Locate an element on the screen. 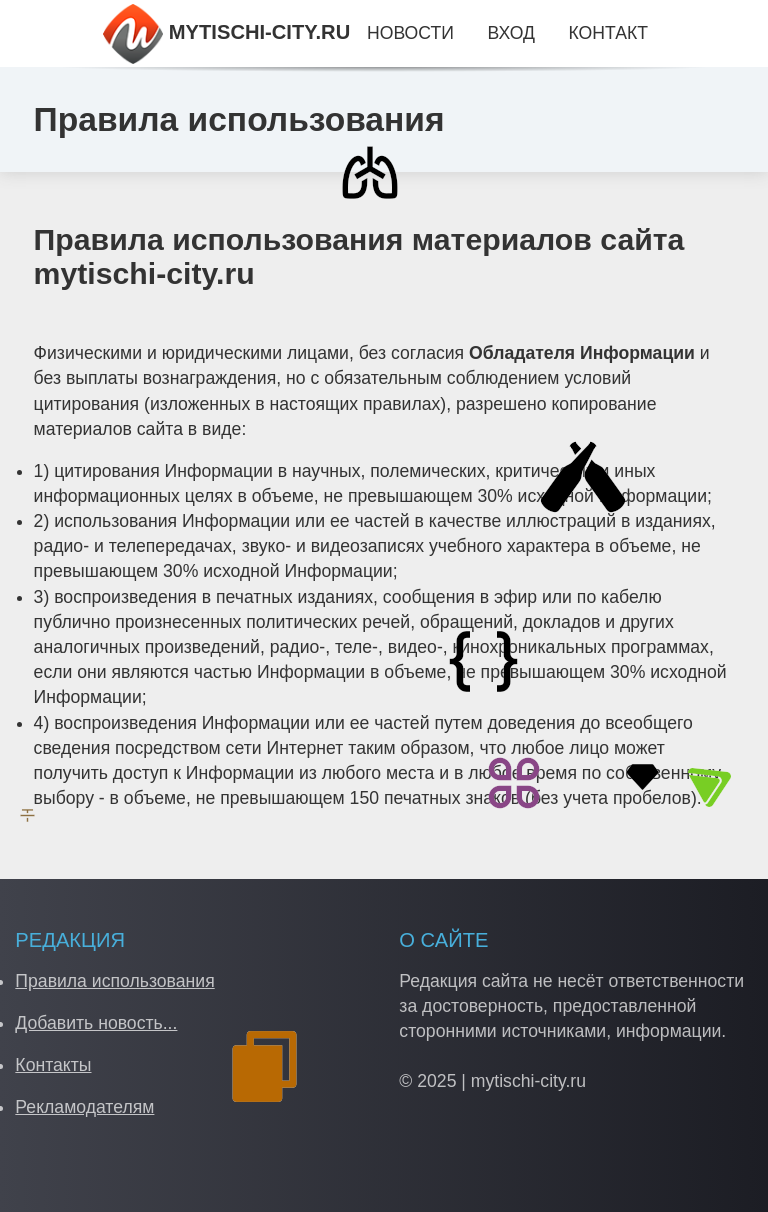 Image resolution: width=768 pixels, height=1212 pixels. open the app drawer or menu is located at coordinates (514, 783).